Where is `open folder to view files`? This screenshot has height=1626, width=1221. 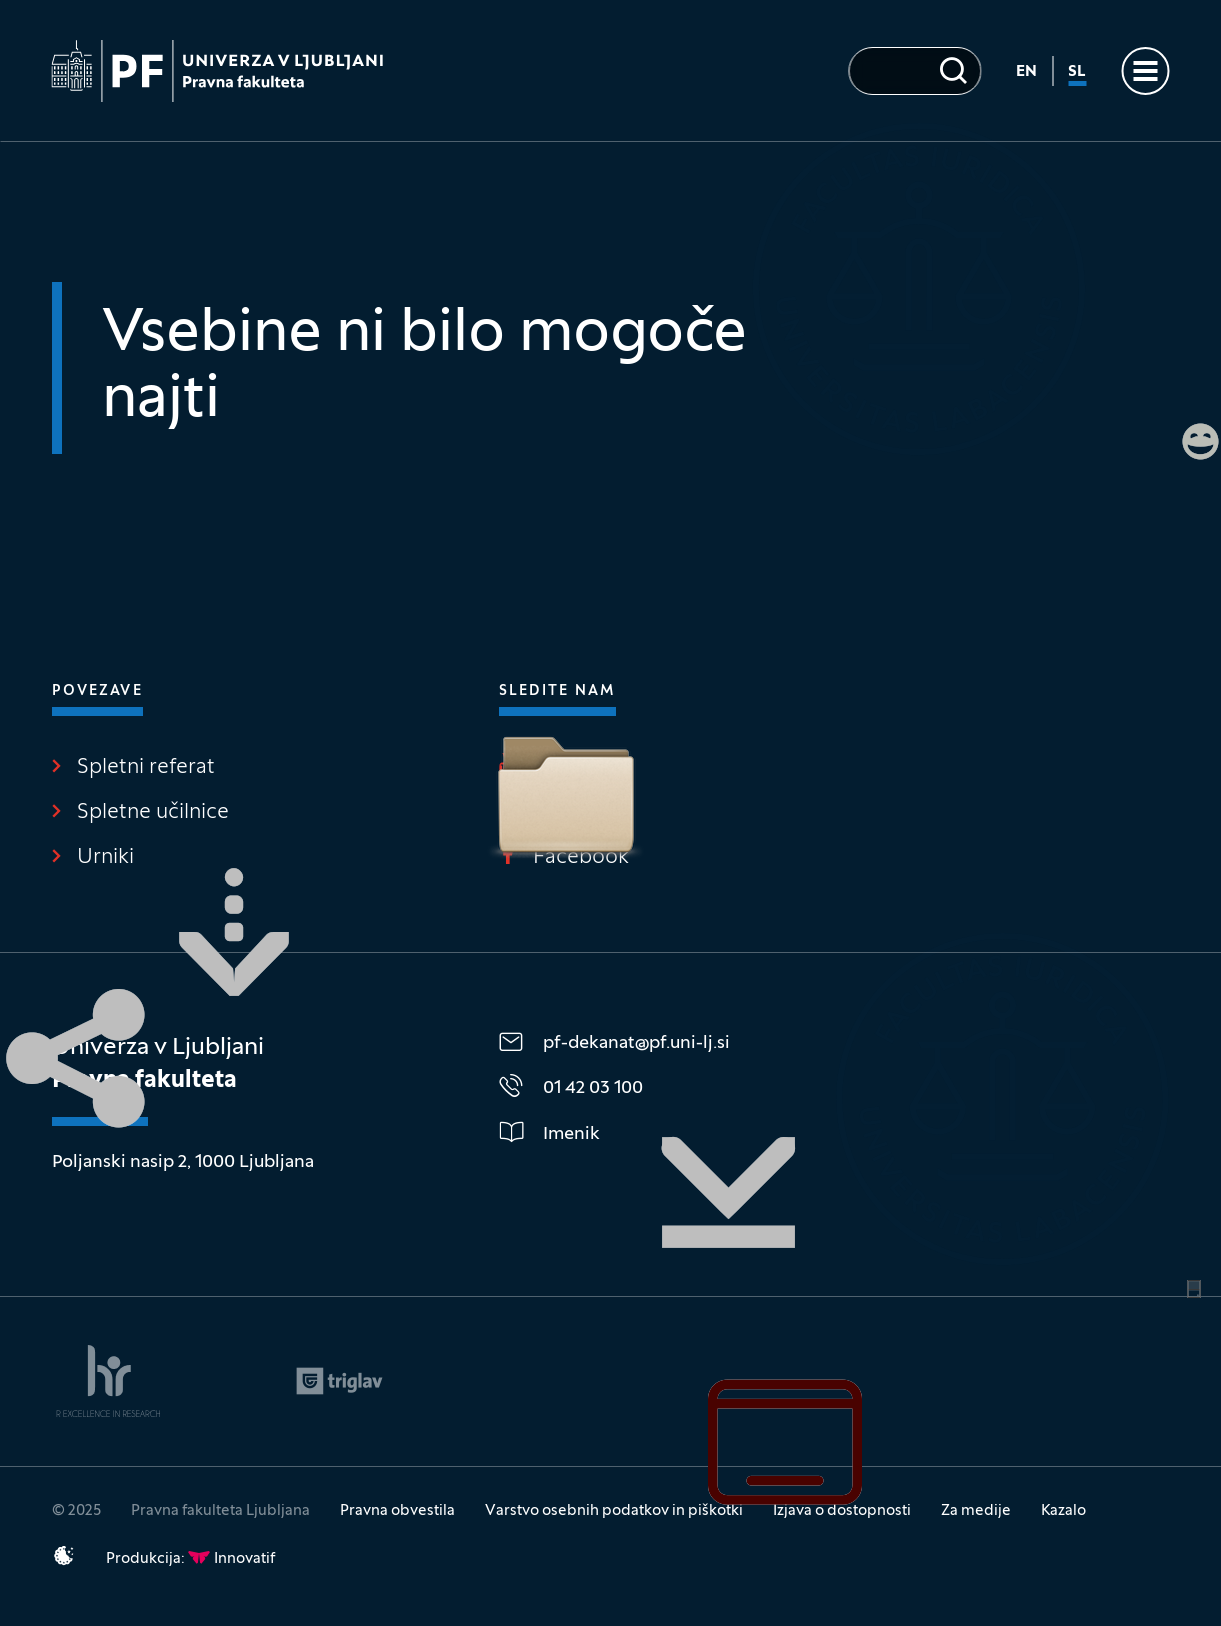
open folder to view files is located at coordinates (566, 802).